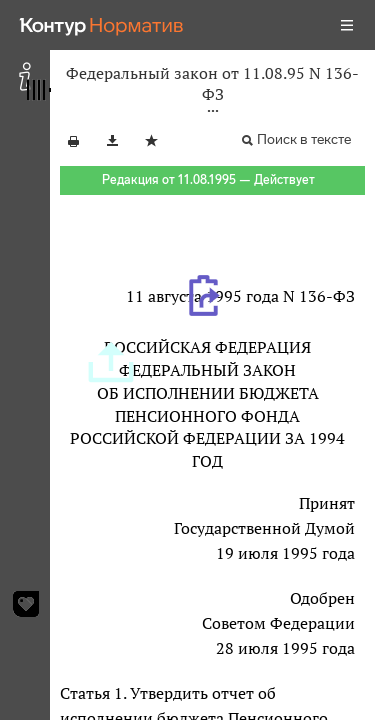 This screenshot has width=375, height=720. What do you see at coordinates (39, 90) in the screenshot?
I see `clickhouse database service logo` at bounding box center [39, 90].